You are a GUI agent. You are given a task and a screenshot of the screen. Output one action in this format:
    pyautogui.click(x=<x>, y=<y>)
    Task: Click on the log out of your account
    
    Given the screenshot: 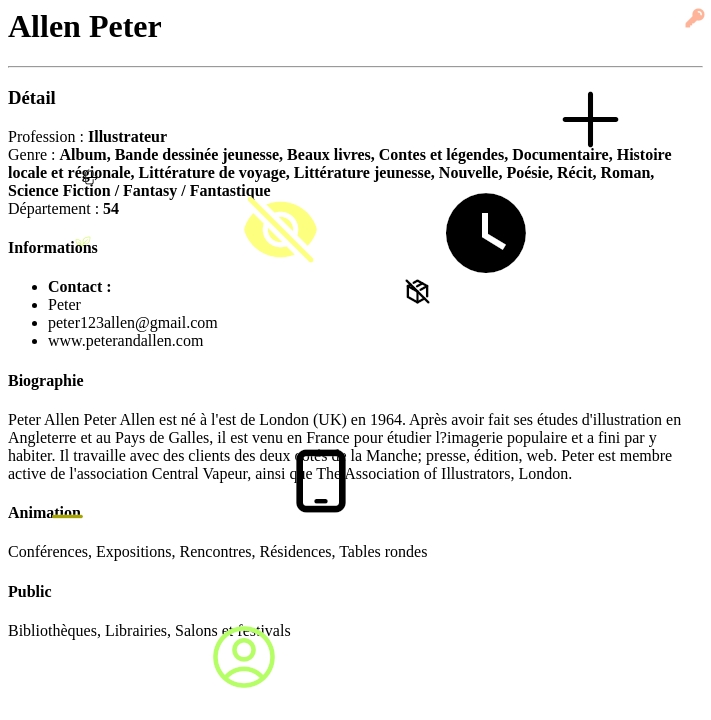 What is the action you would take?
    pyautogui.click(x=90, y=177)
    